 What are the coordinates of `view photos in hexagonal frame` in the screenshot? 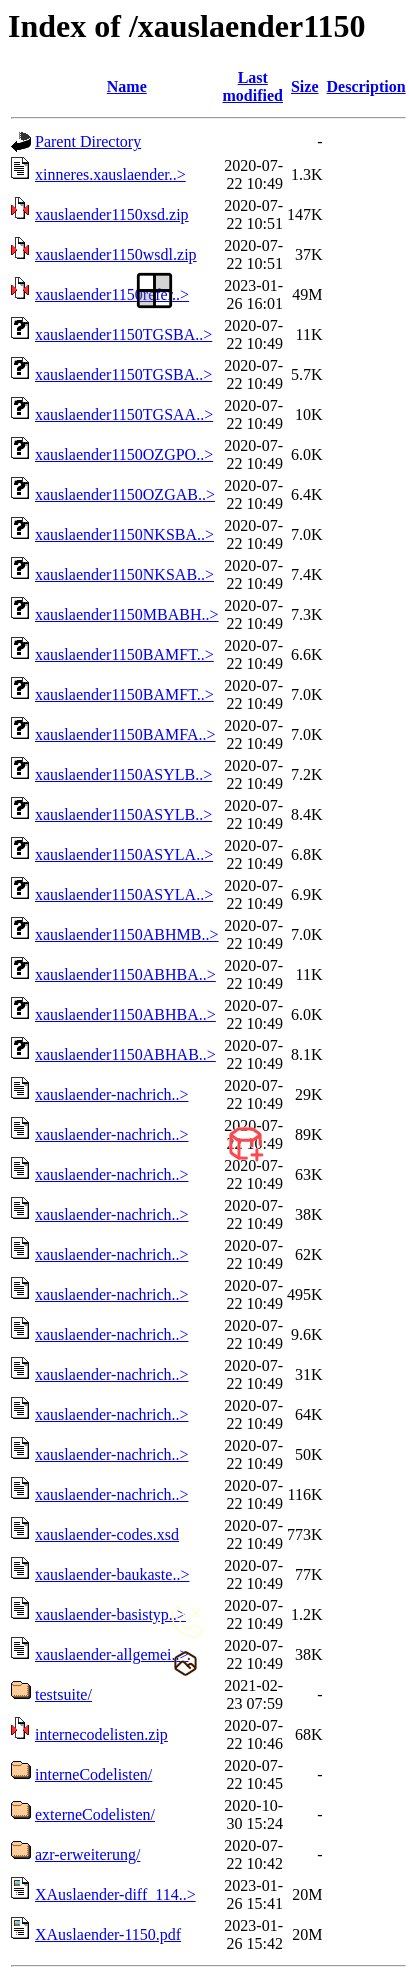 It's located at (185, 1663).